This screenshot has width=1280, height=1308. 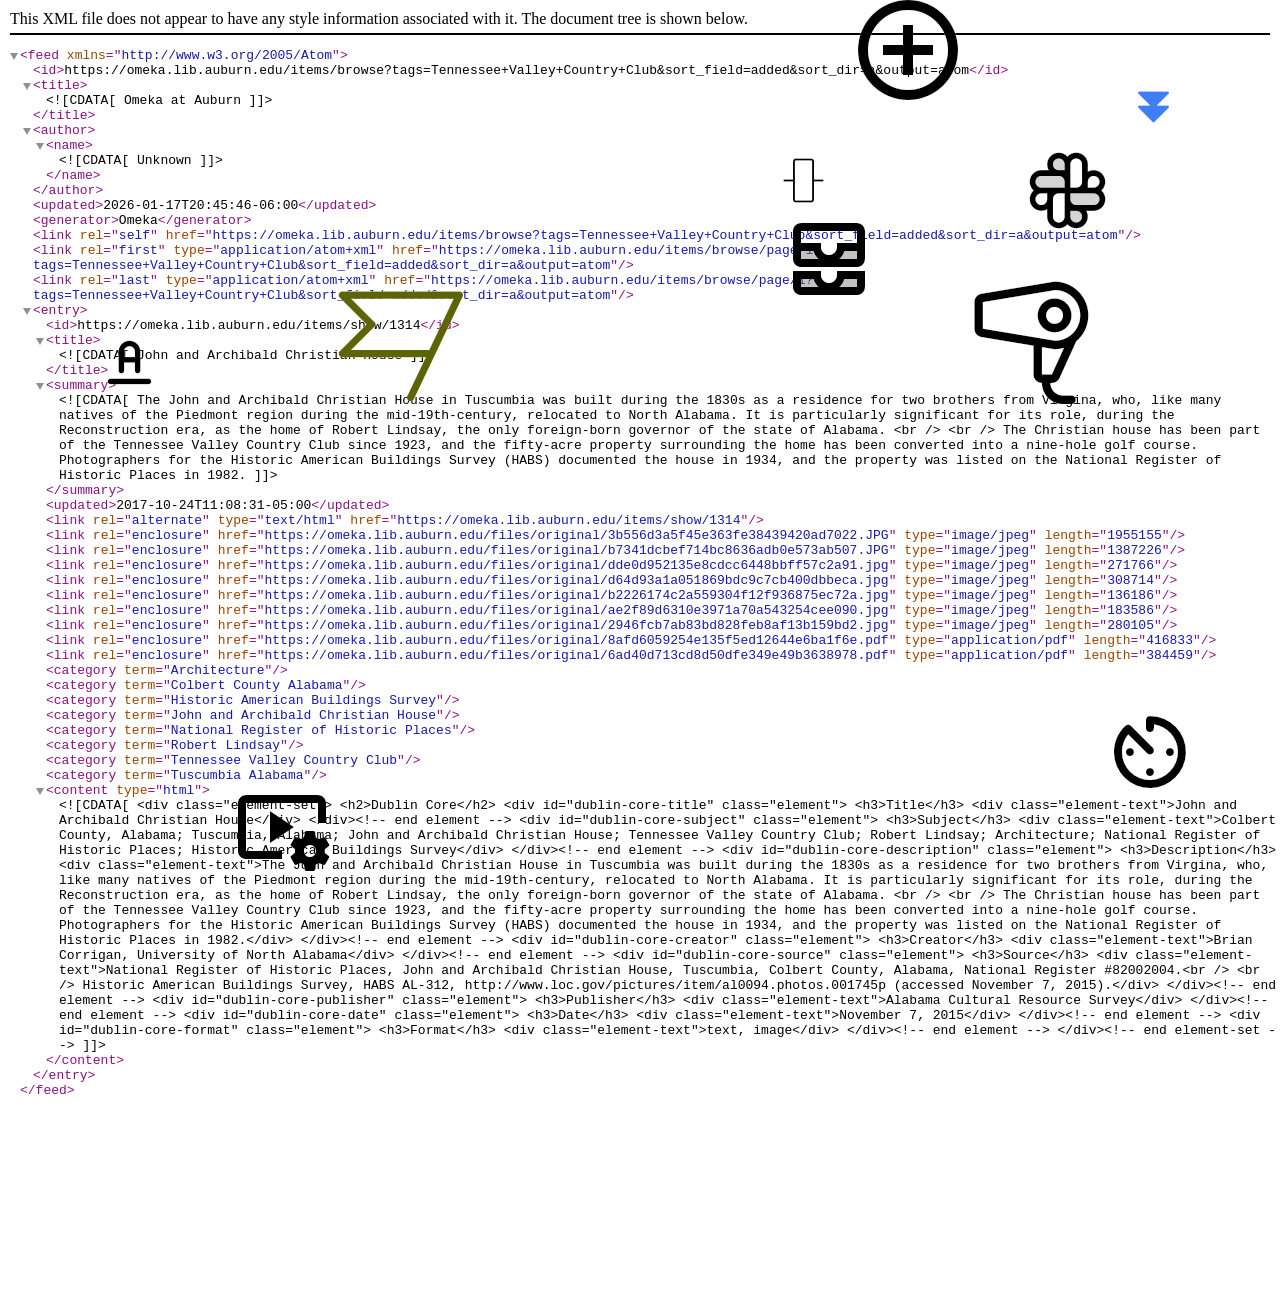 I want to click on change text color, so click(x=129, y=362).